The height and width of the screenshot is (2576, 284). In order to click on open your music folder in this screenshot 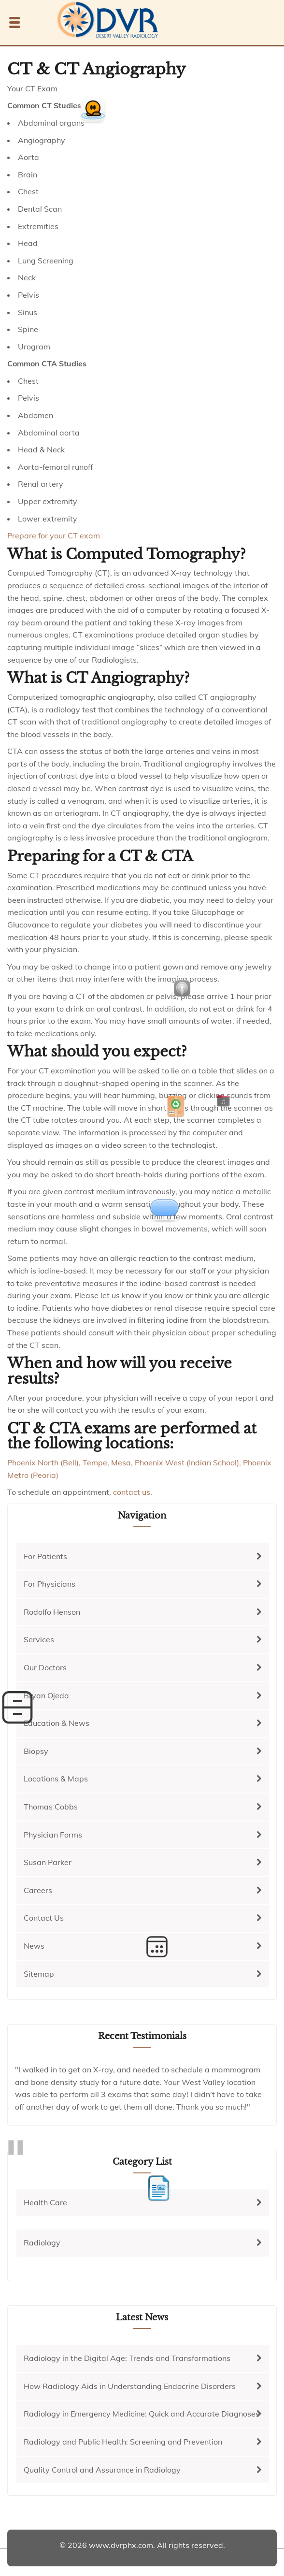, I will do `click(223, 1100)`.